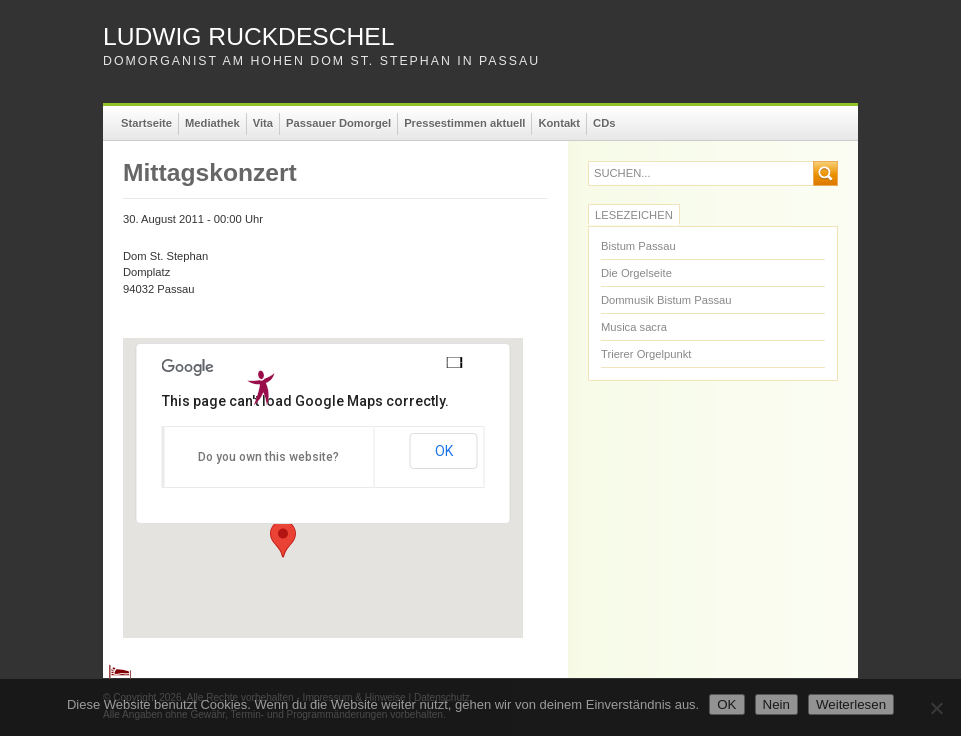 Image resolution: width=961 pixels, height=736 pixels. What do you see at coordinates (454, 362) in the screenshot?
I see `switch to tablet view or layout` at bounding box center [454, 362].